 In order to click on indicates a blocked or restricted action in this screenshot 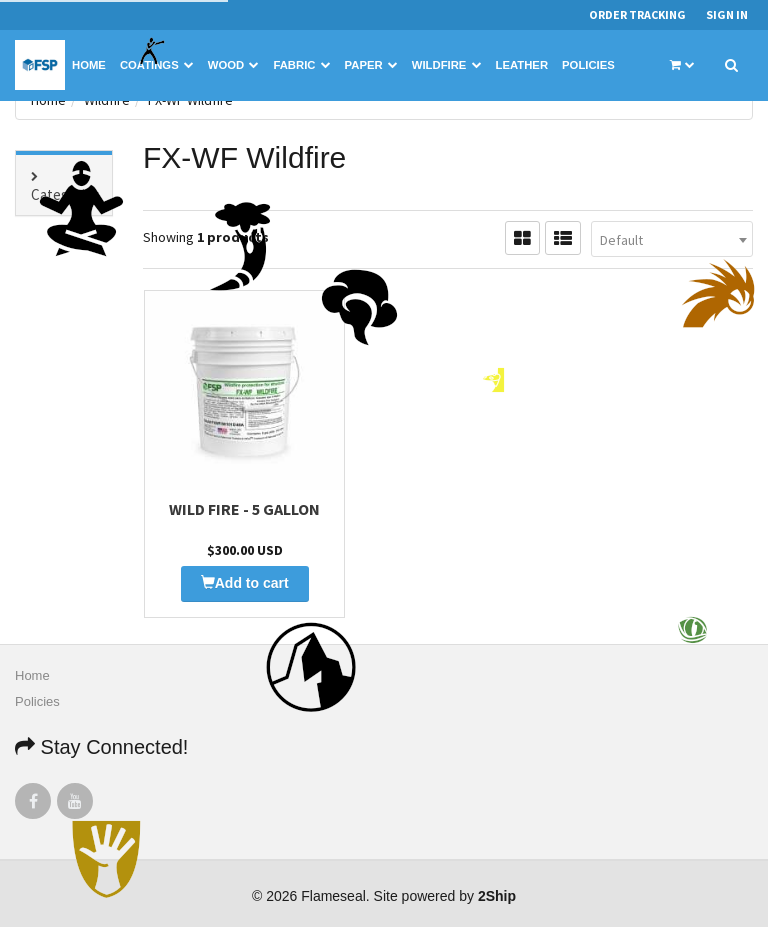, I will do `click(105, 858)`.